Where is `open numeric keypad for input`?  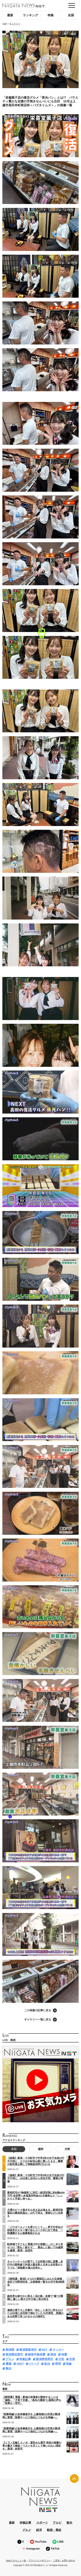 open numeric keypad for input is located at coordinates (5, 188).